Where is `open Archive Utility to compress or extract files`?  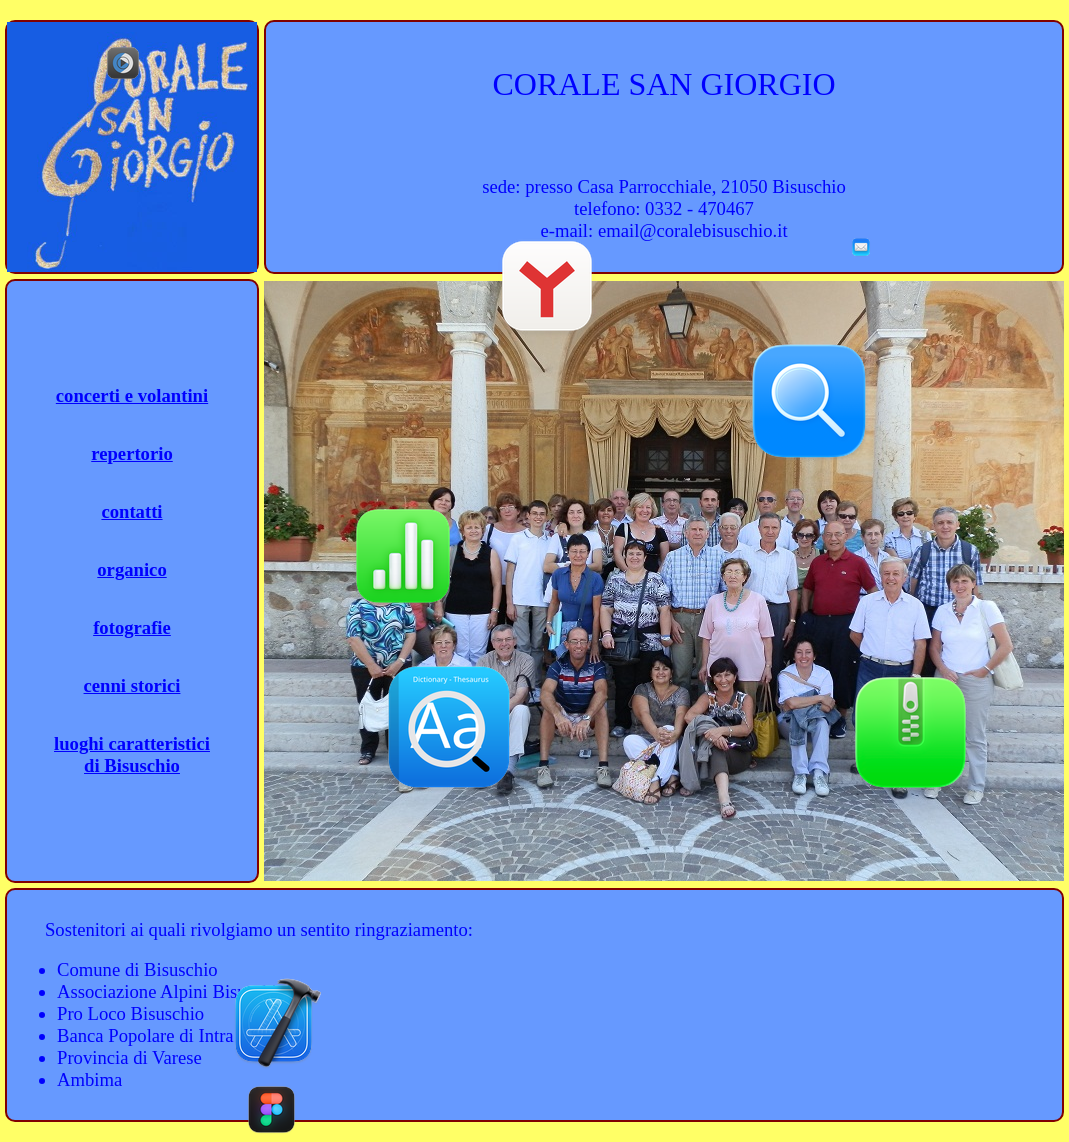 open Archive Utility to compress or extract files is located at coordinates (910, 732).